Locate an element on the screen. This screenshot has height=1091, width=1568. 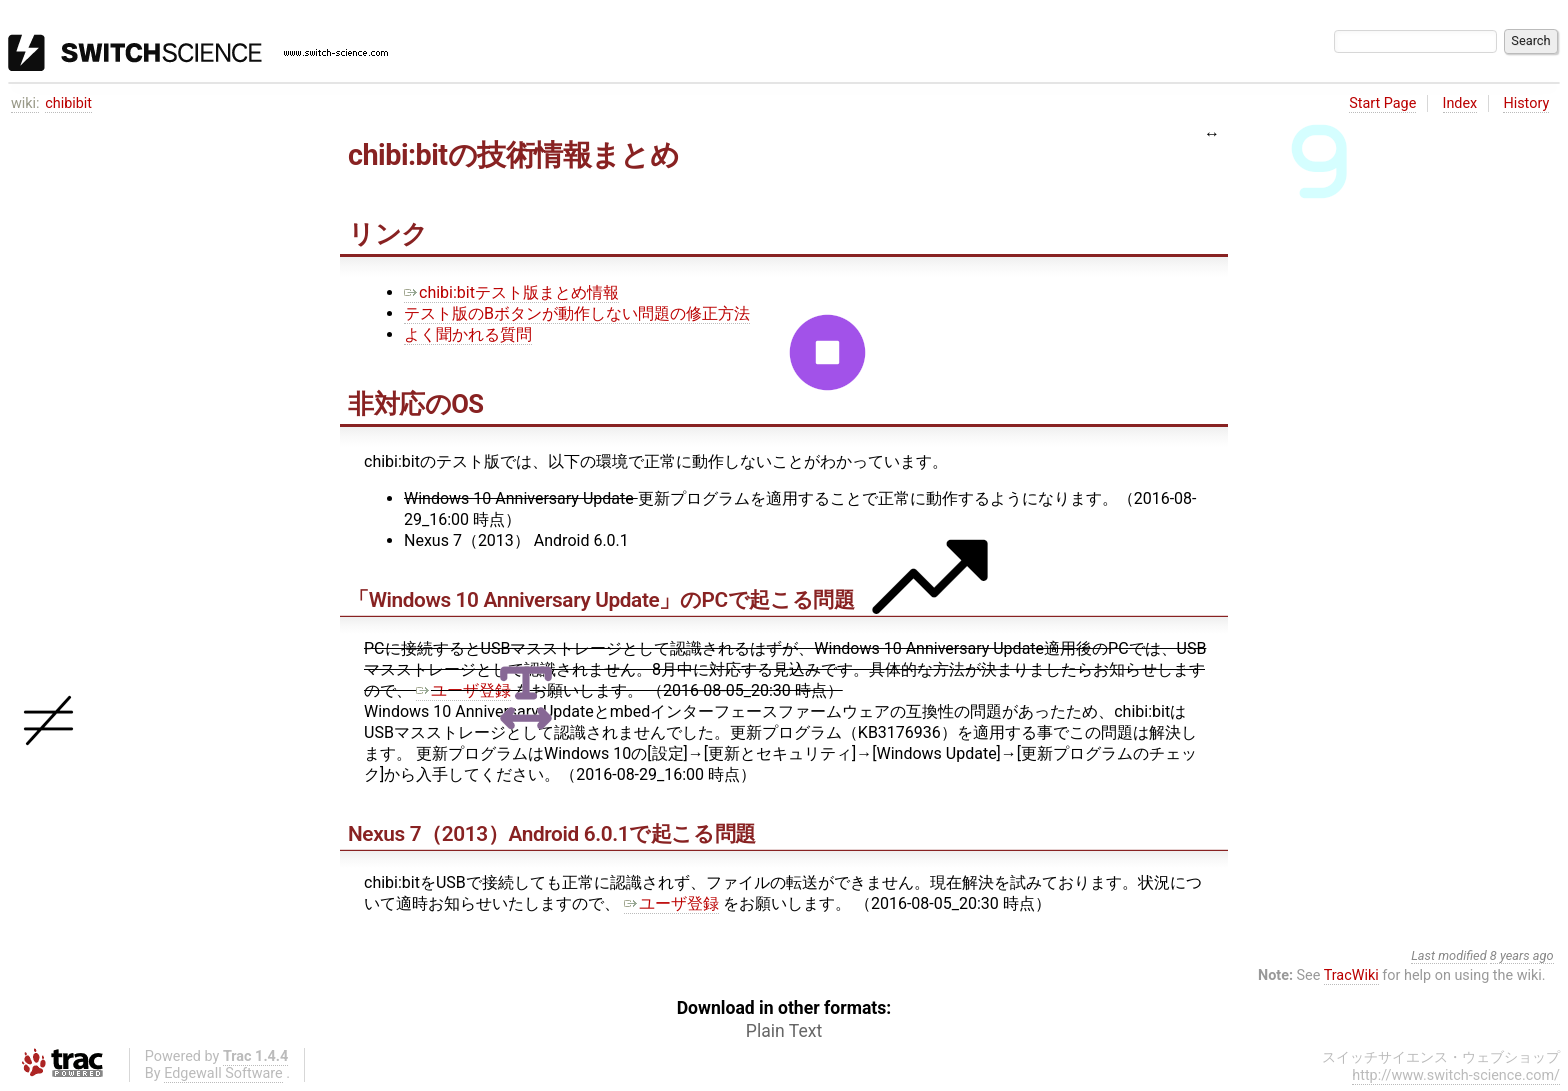
adjust text width or horizontal spacing is located at coordinates (526, 696).